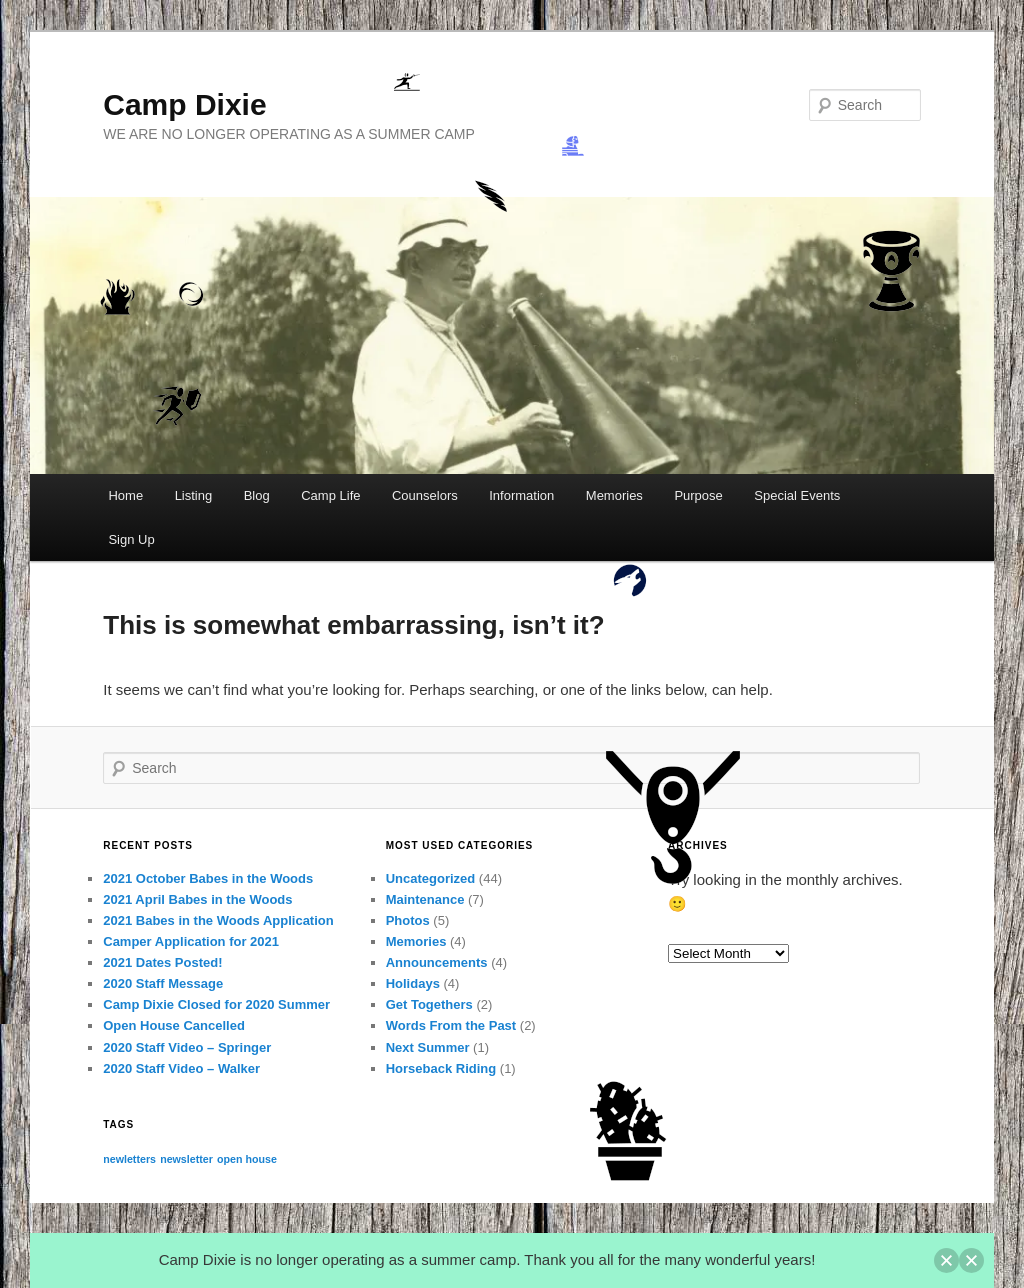  What do you see at coordinates (191, 294) in the screenshot?
I see `indicates a beast or creature ability in a game interface` at bounding box center [191, 294].